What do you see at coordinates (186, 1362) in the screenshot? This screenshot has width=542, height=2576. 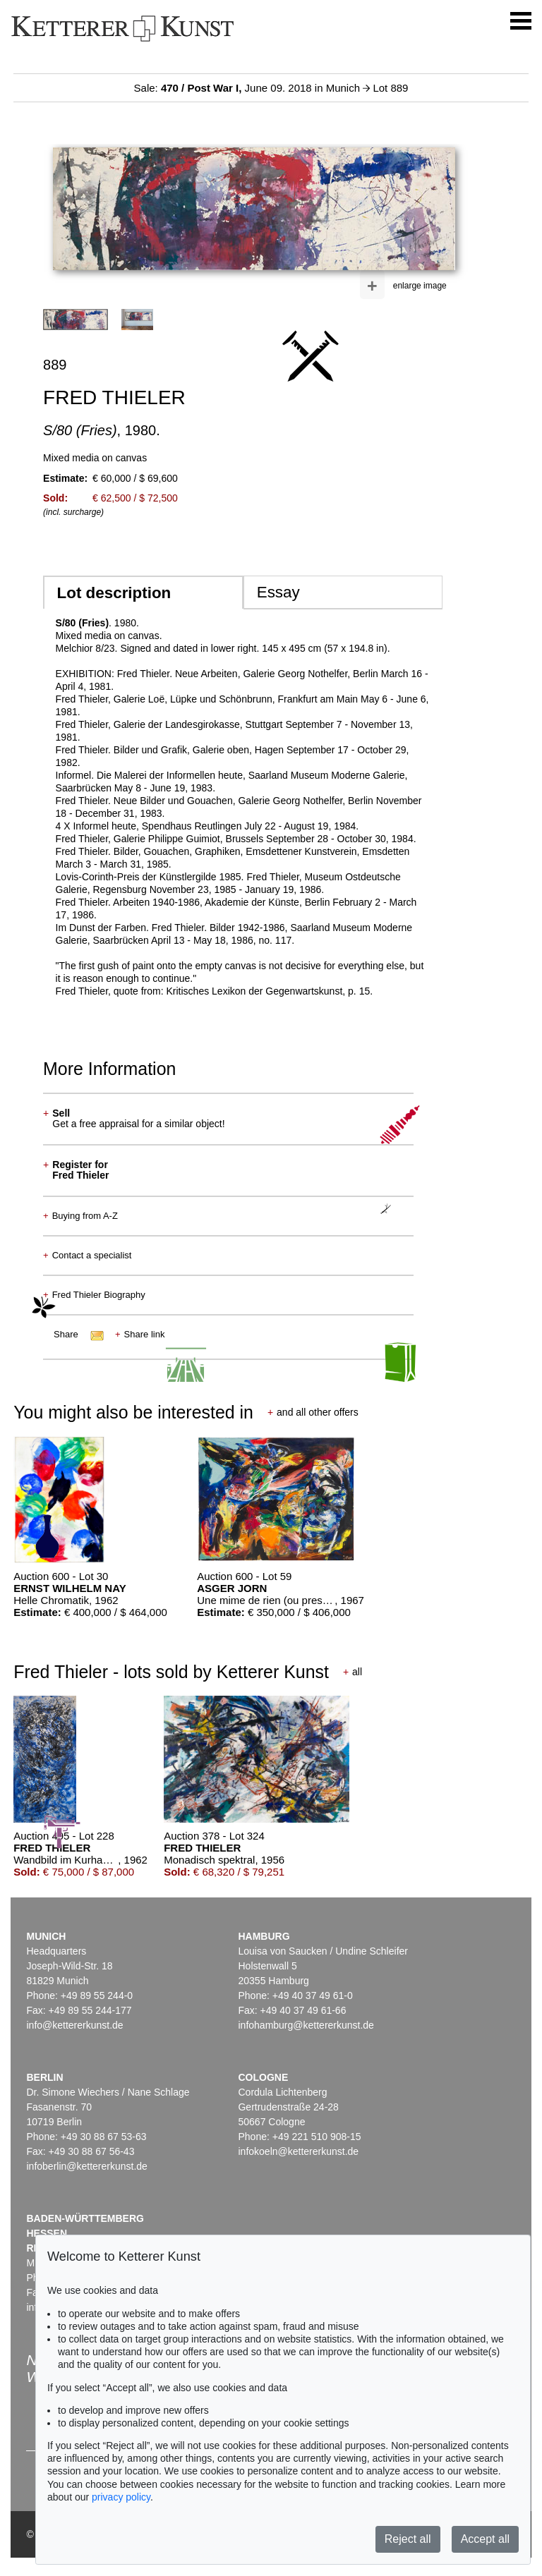 I see `wooden pier or dock structure` at bounding box center [186, 1362].